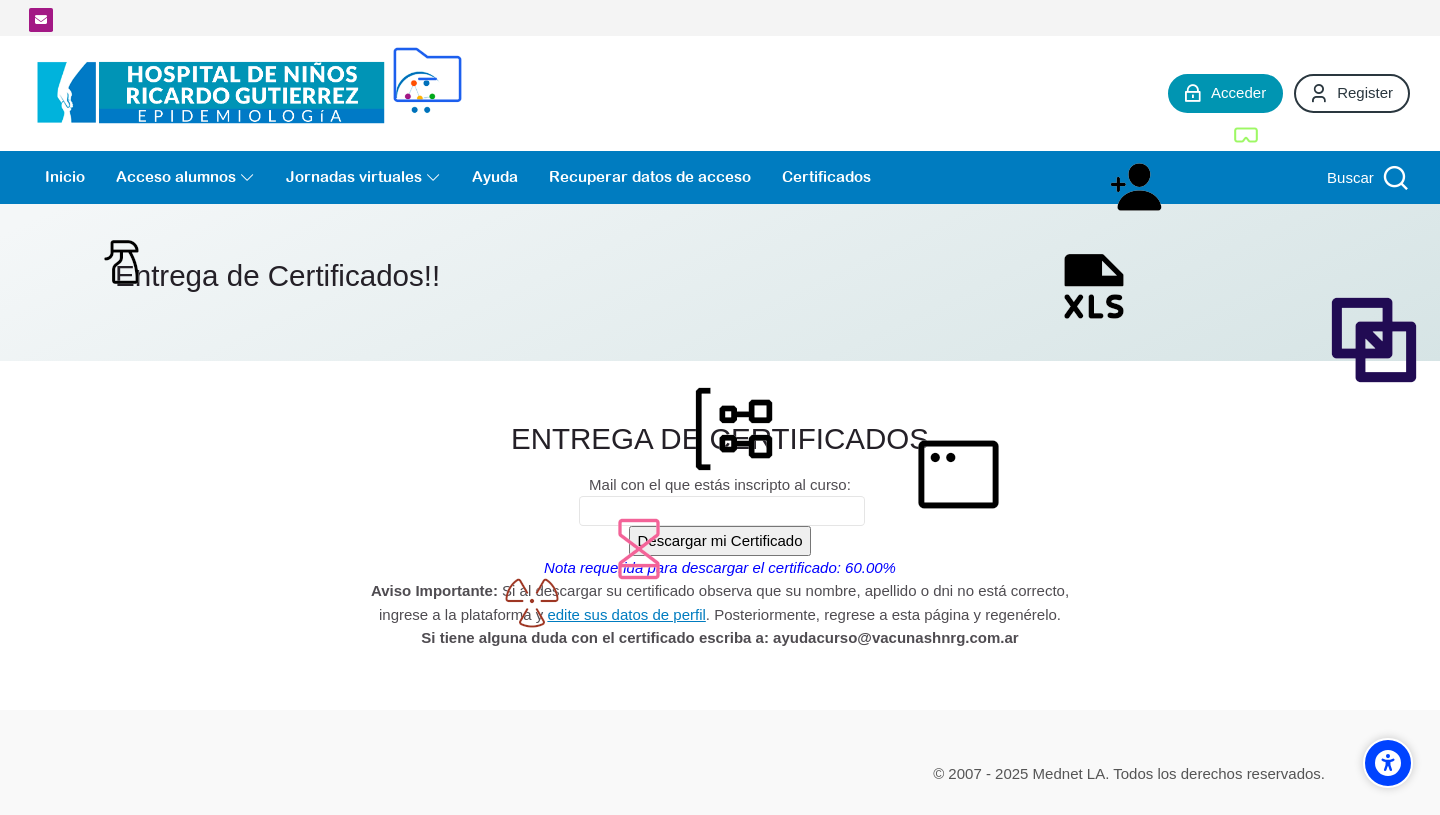 The width and height of the screenshot is (1440, 815). What do you see at coordinates (532, 601) in the screenshot?
I see `indicates radioactive or hazardous material warning` at bounding box center [532, 601].